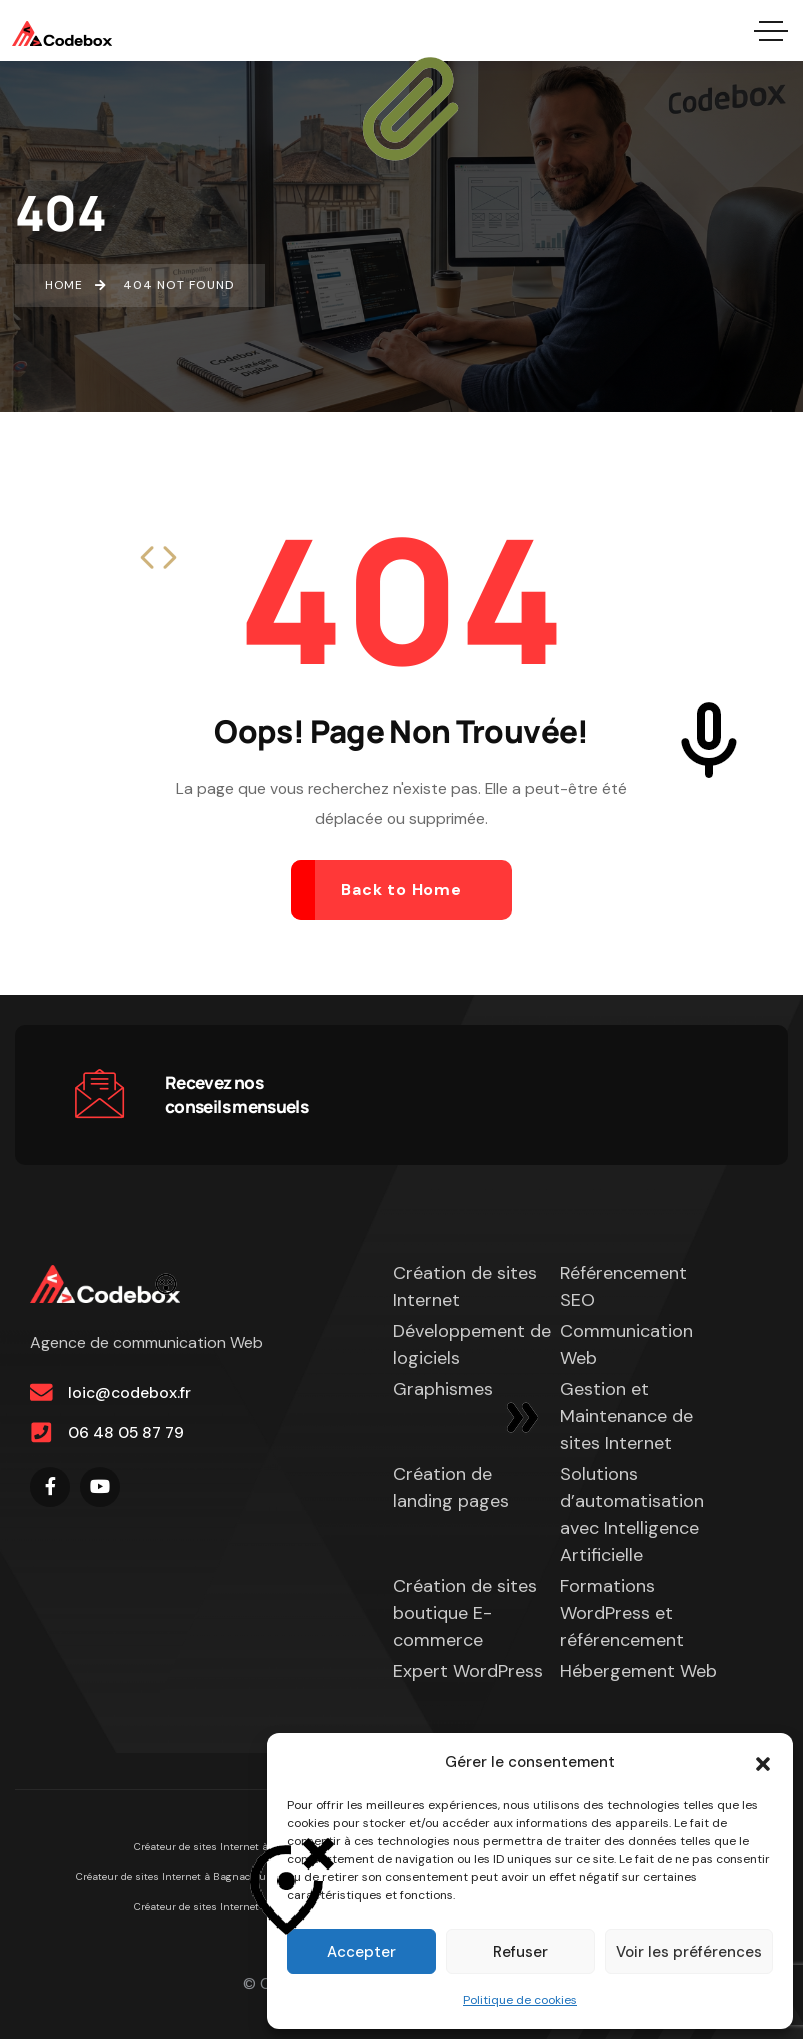 This screenshot has height=2039, width=803. Describe the element at coordinates (158, 557) in the screenshot. I see `view or edit source code` at that location.